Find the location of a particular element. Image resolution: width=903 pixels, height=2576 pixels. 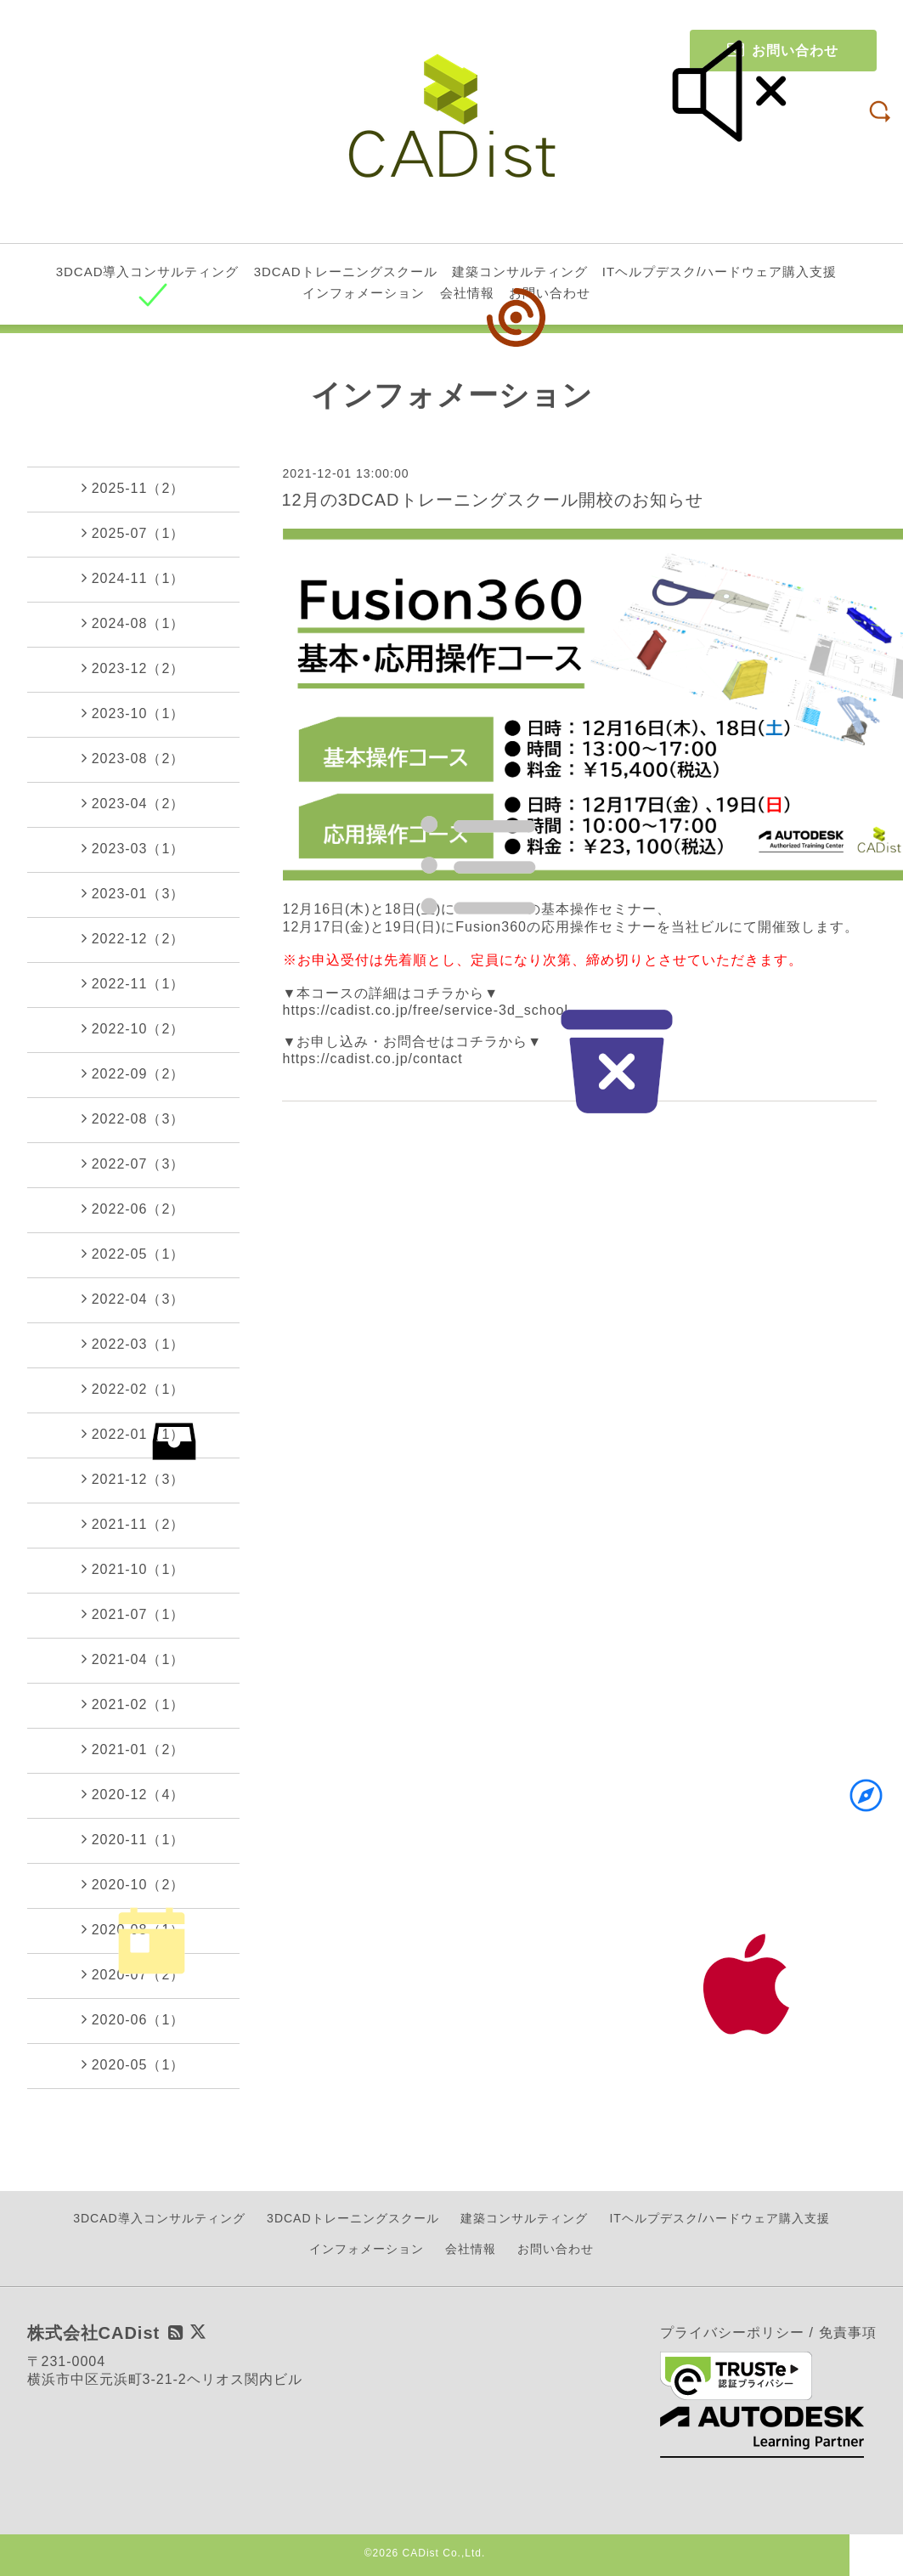

view today's date or events is located at coordinates (151, 1940).